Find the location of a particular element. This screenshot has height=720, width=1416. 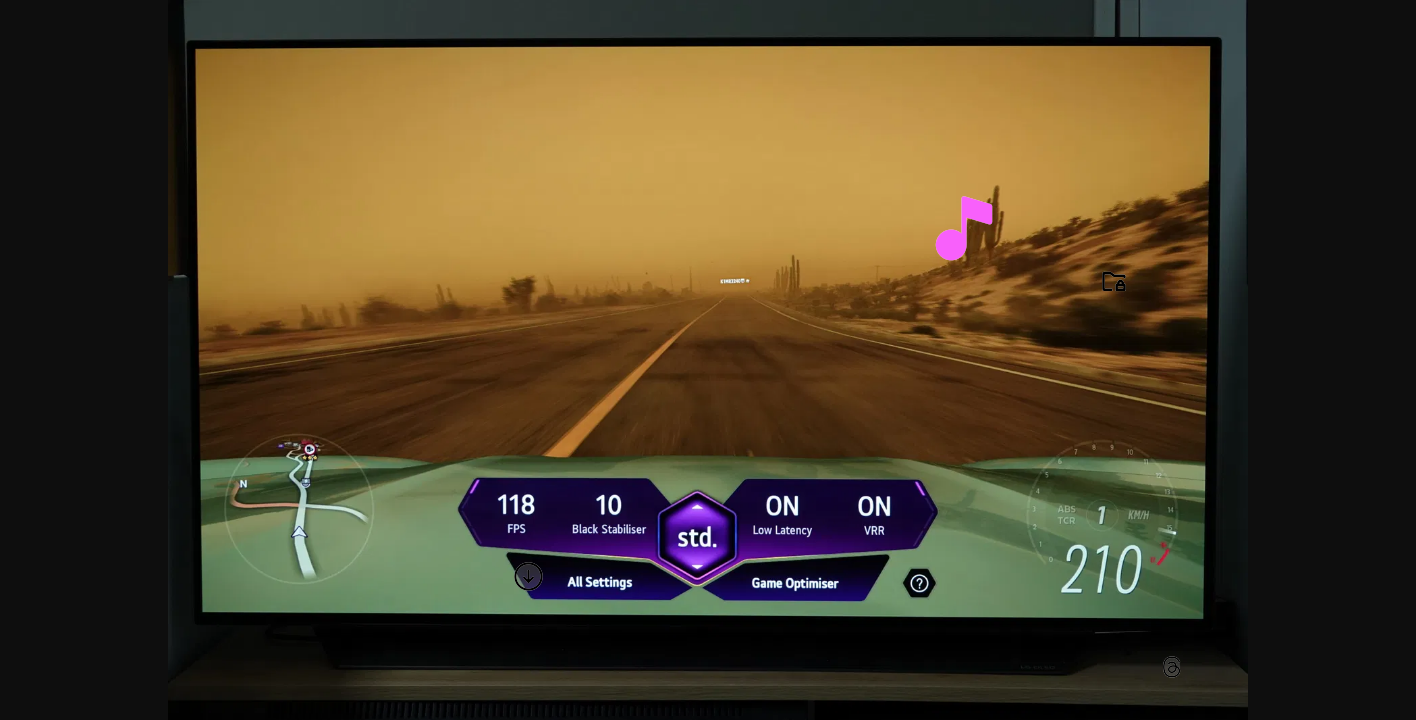

open music player or audio library is located at coordinates (964, 227).